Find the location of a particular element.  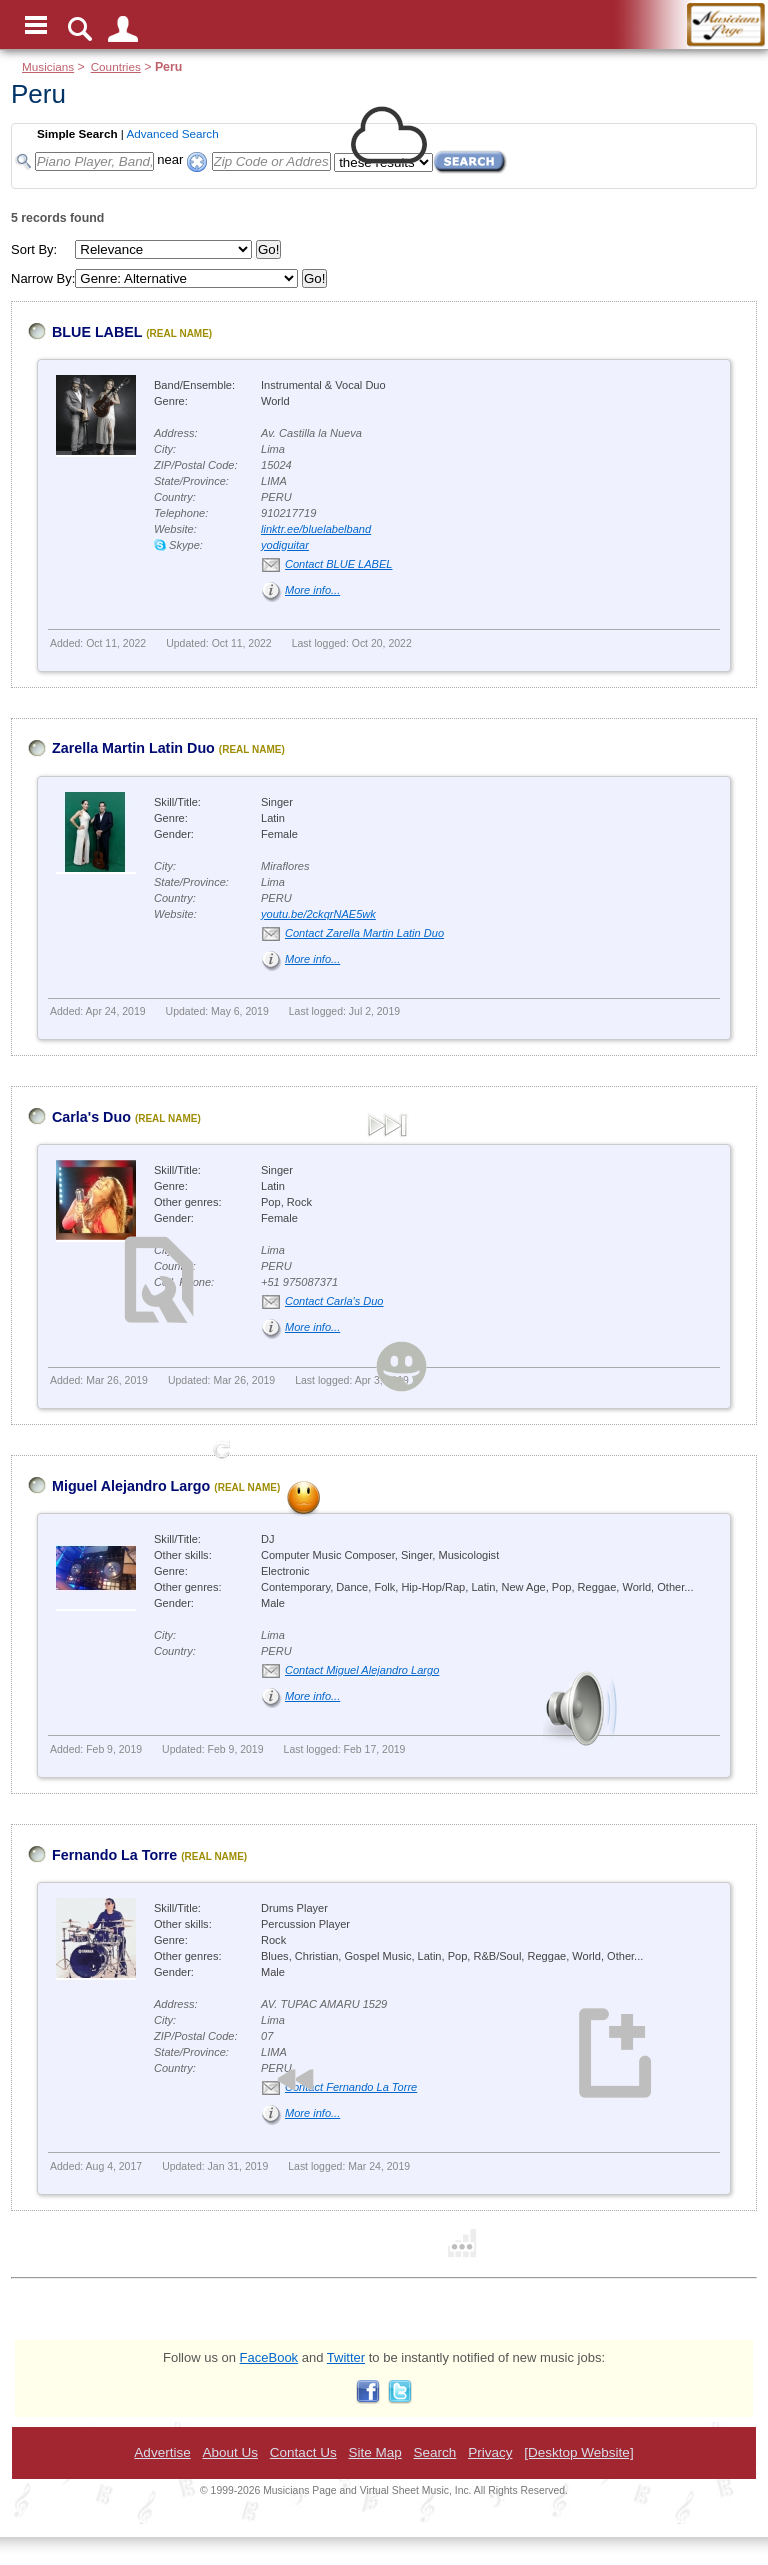

view or edit document properties is located at coordinates (159, 1277).